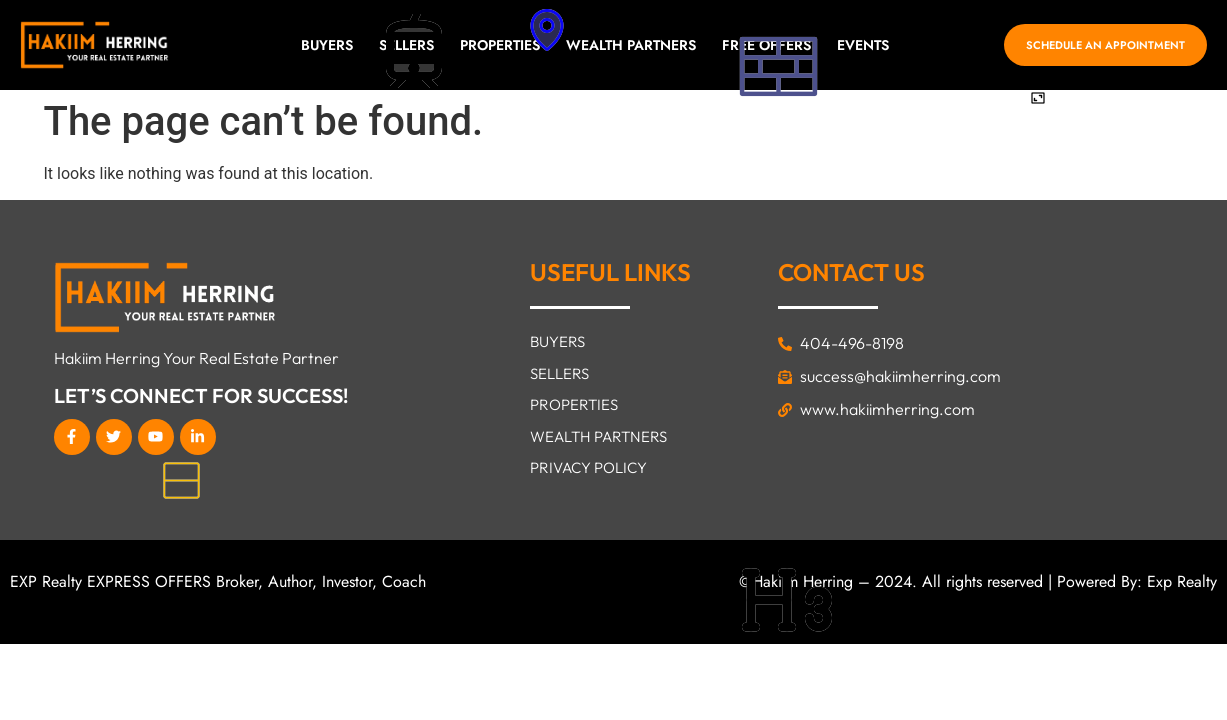  What do you see at coordinates (1038, 98) in the screenshot?
I see `enter fullscreen mode` at bounding box center [1038, 98].